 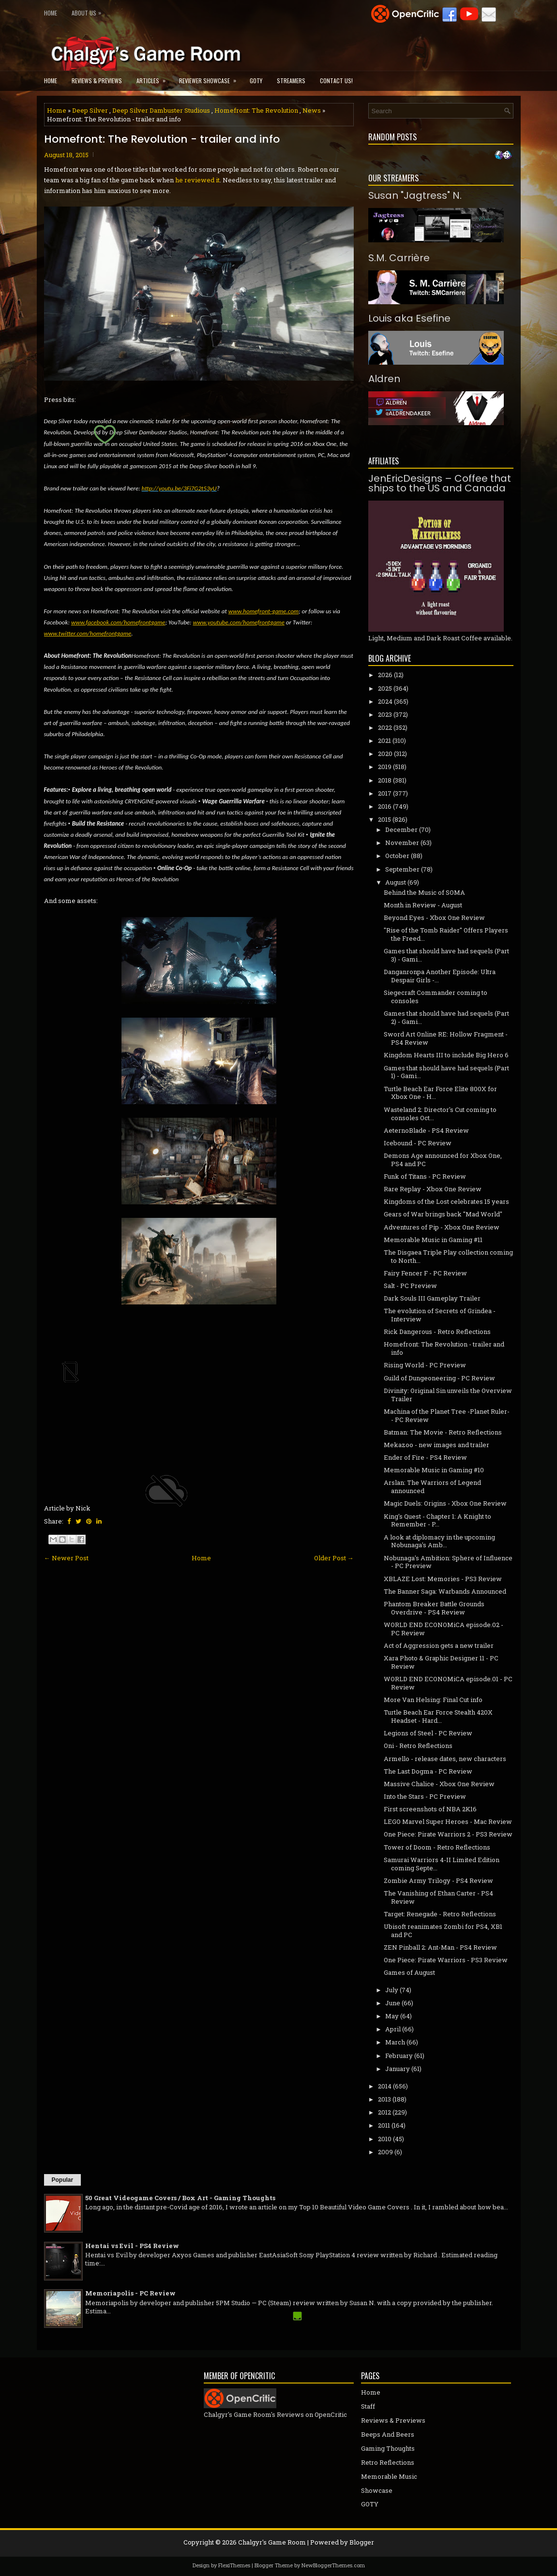 What do you see at coordinates (297, 2316) in the screenshot?
I see `access your inbox or messages` at bounding box center [297, 2316].